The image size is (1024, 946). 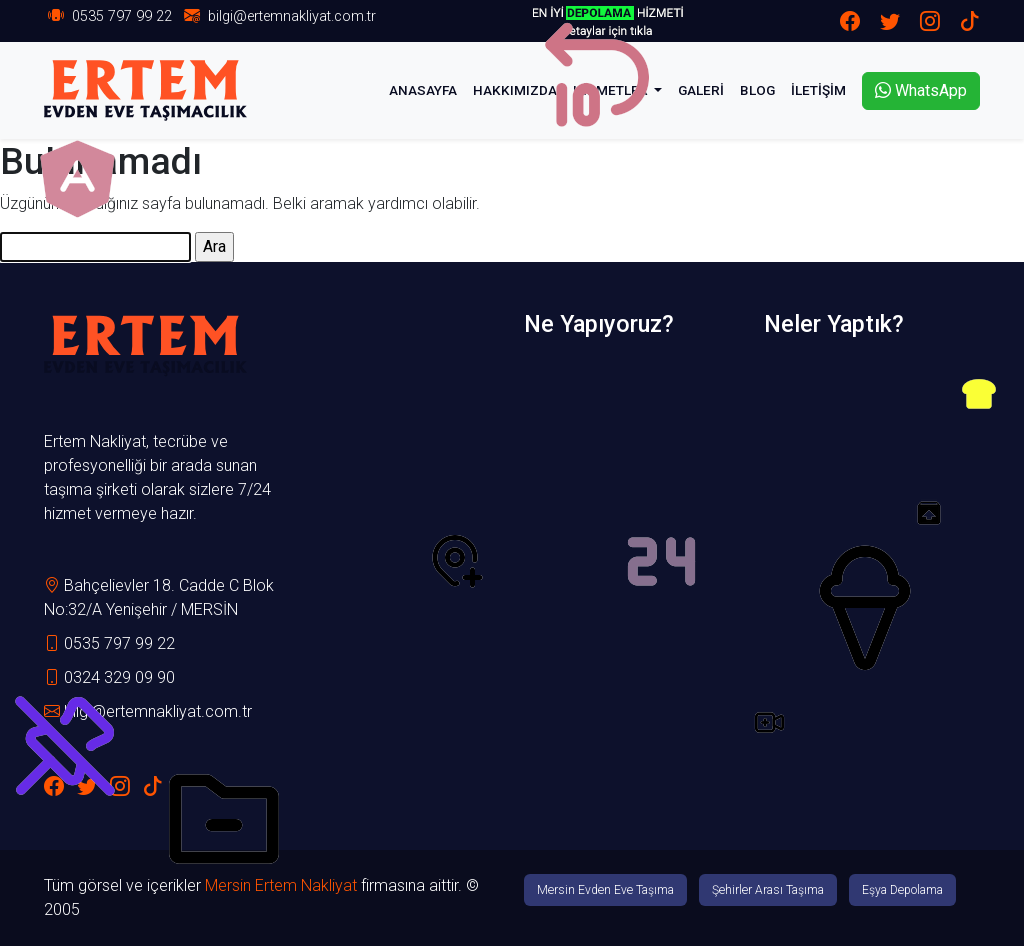 What do you see at coordinates (929, 513) in the screenshot?
I see `restore item from archive` at bounding box center [929, 513].